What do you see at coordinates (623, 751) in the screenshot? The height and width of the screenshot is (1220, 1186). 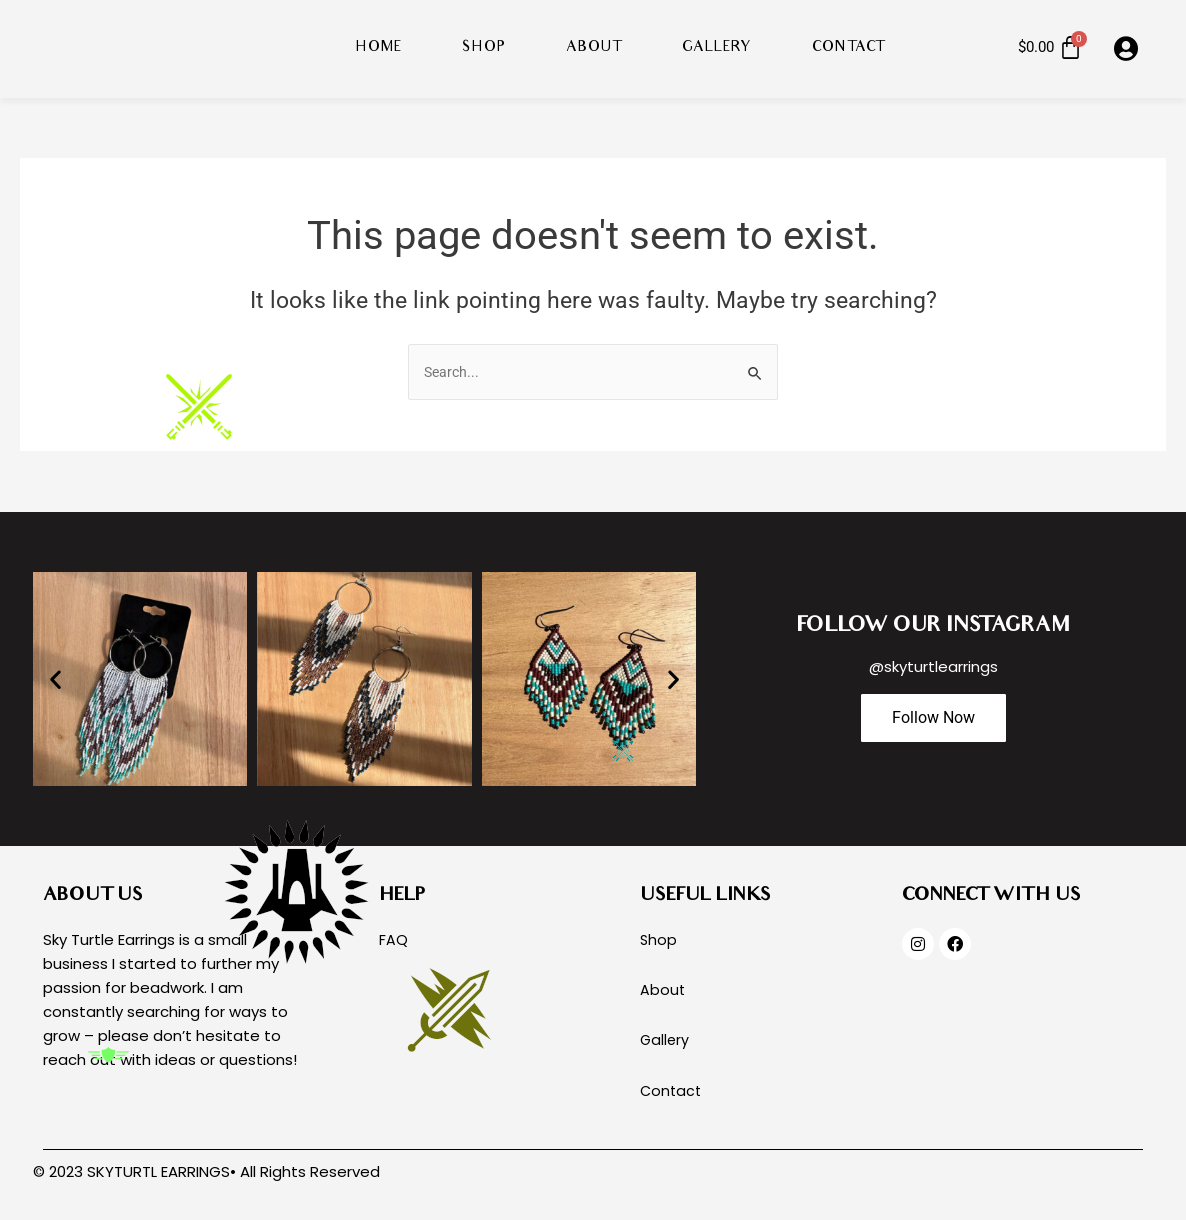 I see `view targeting or precision settings` at bounding box center [623, 751].